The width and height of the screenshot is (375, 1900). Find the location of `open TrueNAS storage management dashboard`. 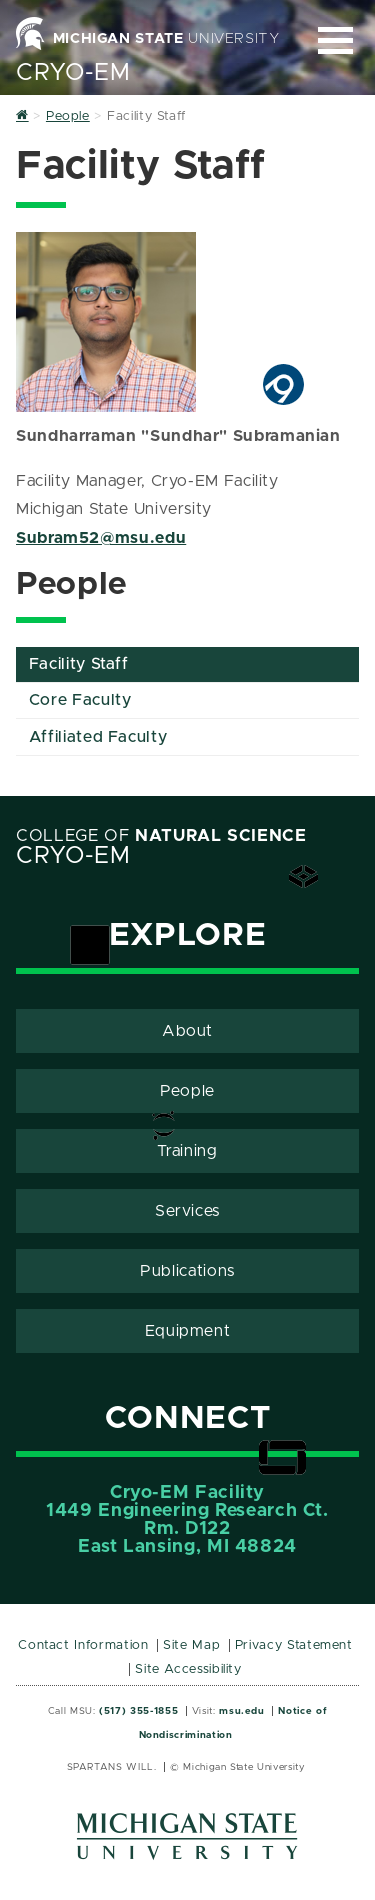

open TrueNAS storage management dashboard is located at coordinates (303, 876).